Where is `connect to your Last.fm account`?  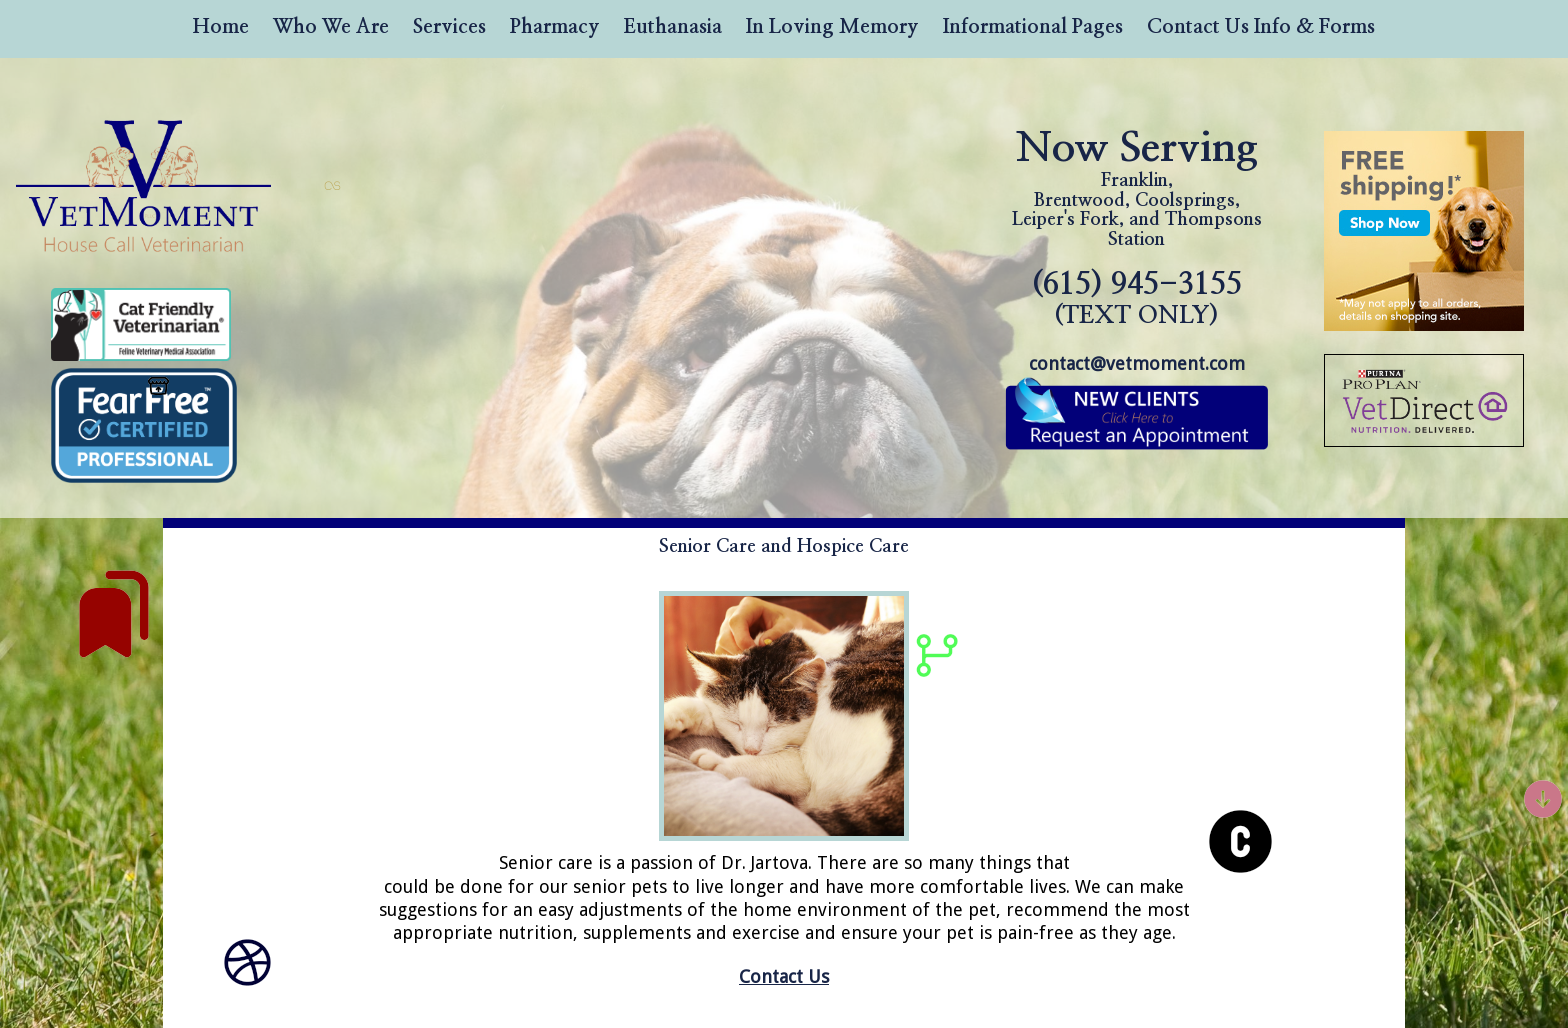 connect to your Last.fm account is located at coordinates (332, 185).